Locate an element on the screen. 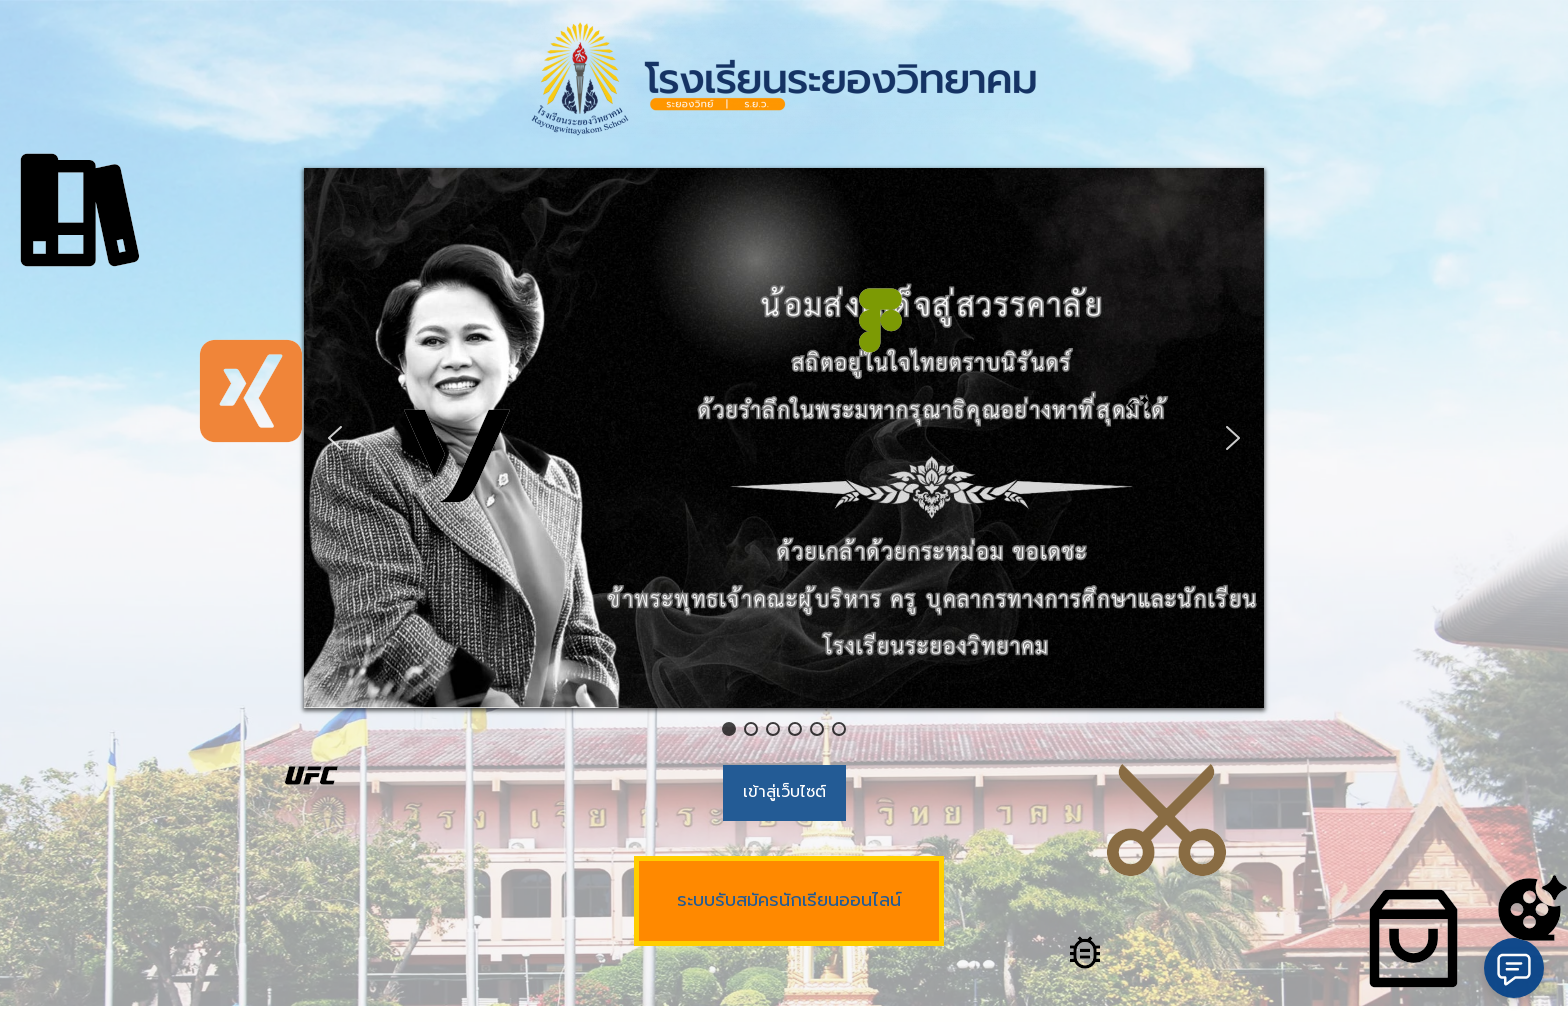 Image resolution: width=1568 pixels, height=1022 pixels. UFC brand logo is located at coordinates (311, 775).